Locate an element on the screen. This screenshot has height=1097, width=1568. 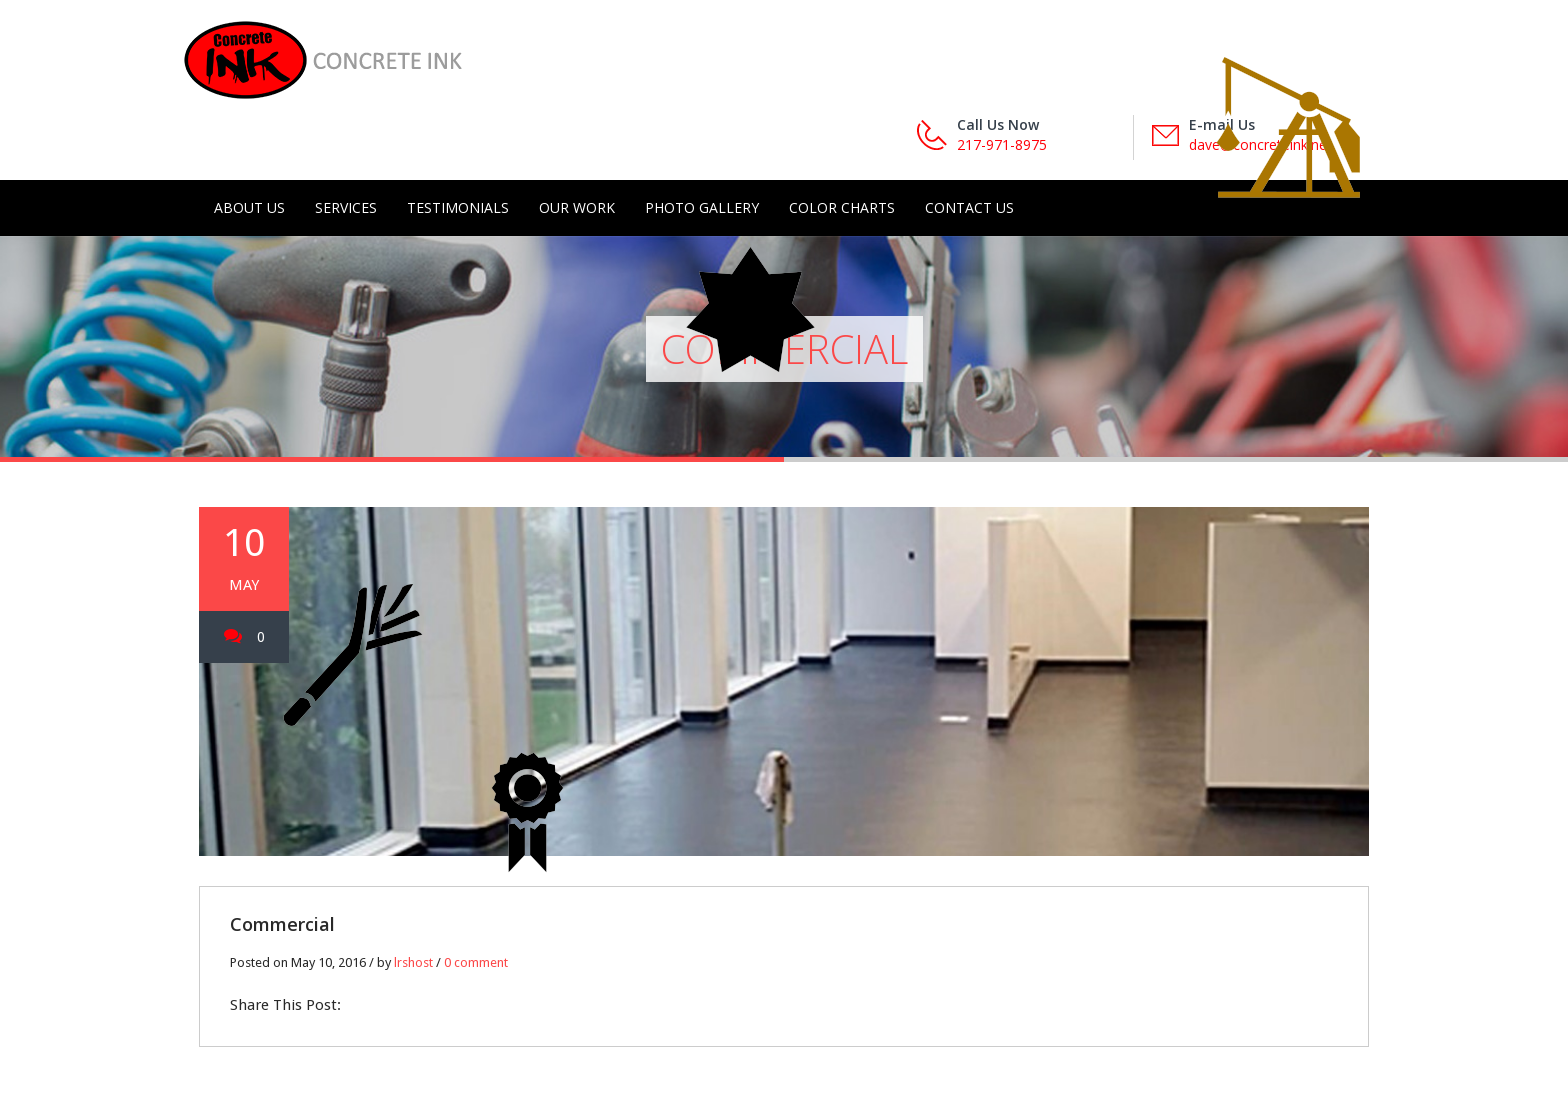
select leek ingredient in cooking game is located at coordinates (353, 655).